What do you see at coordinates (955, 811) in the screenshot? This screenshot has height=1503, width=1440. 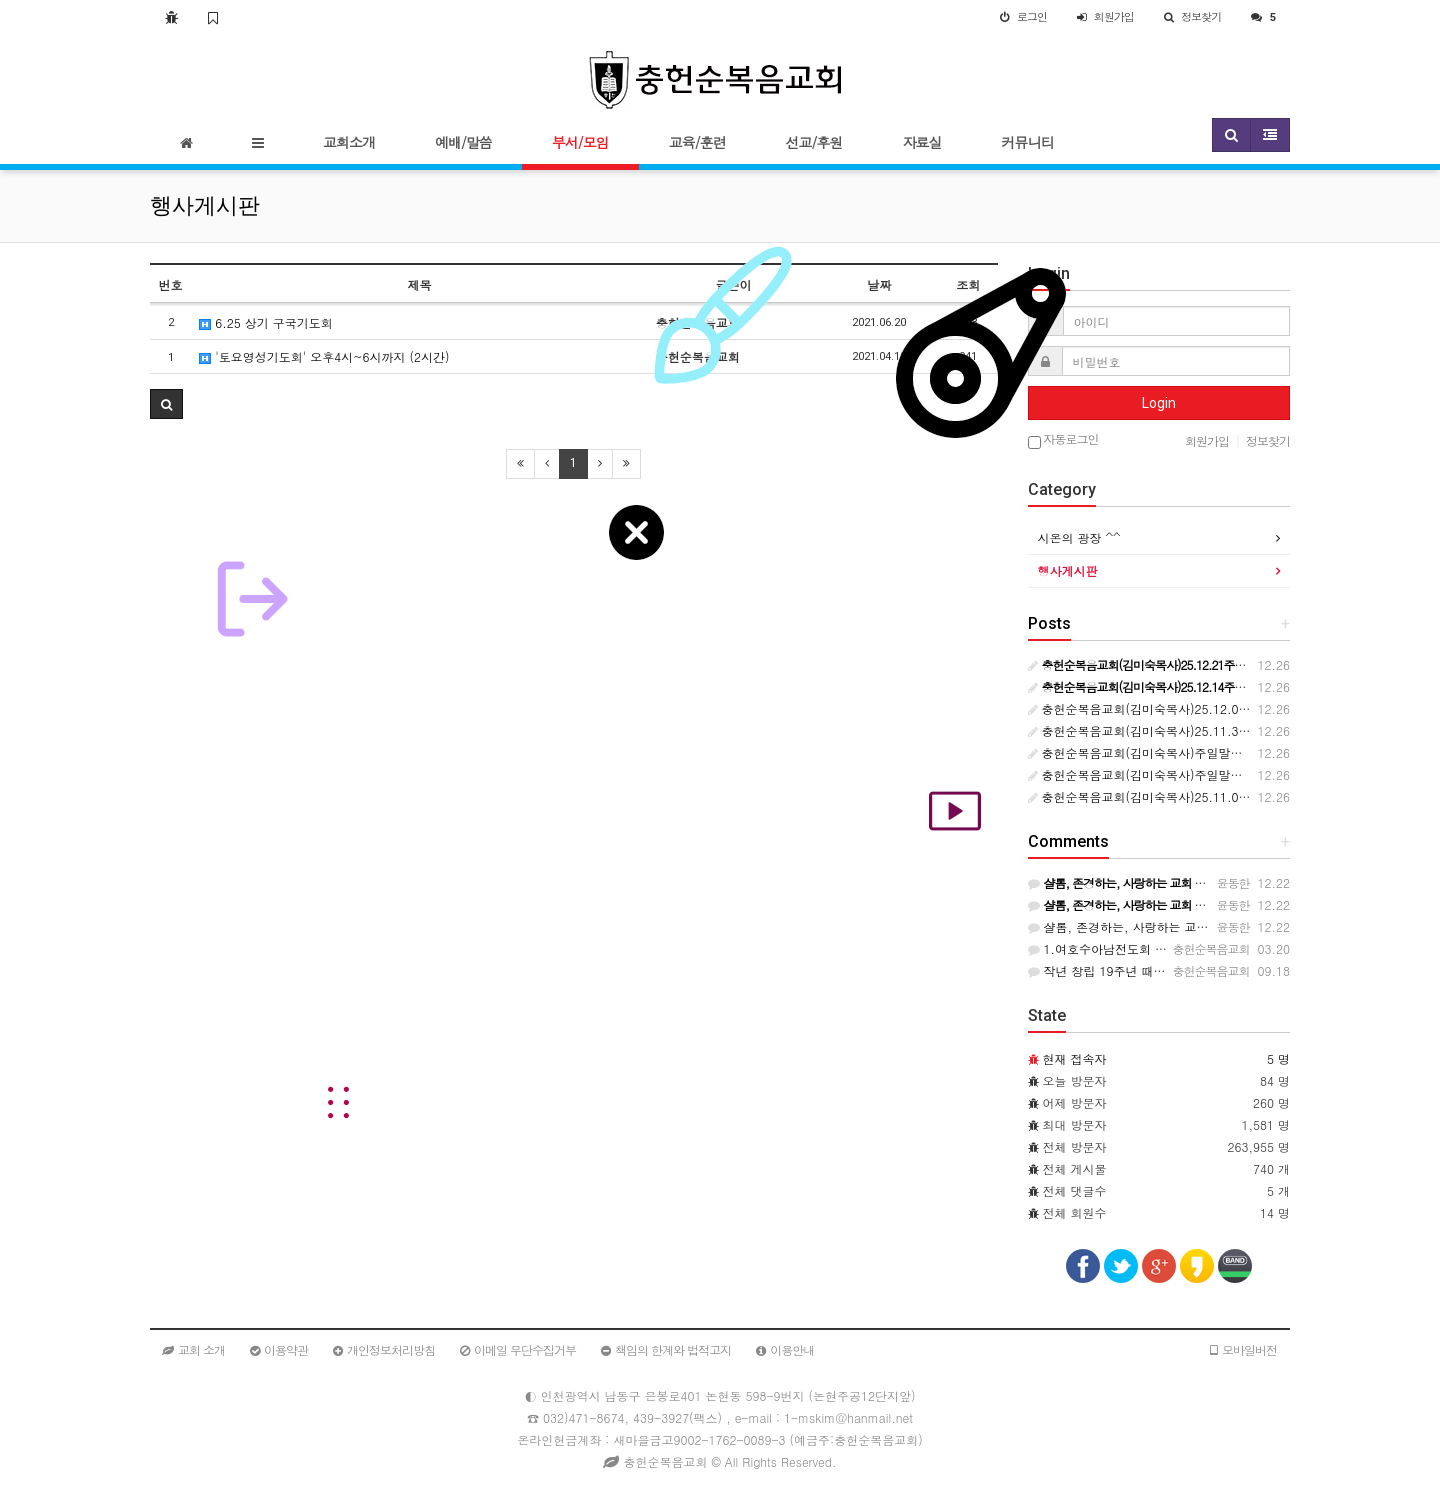 I see `play a video` at bounding box center [955, 811].